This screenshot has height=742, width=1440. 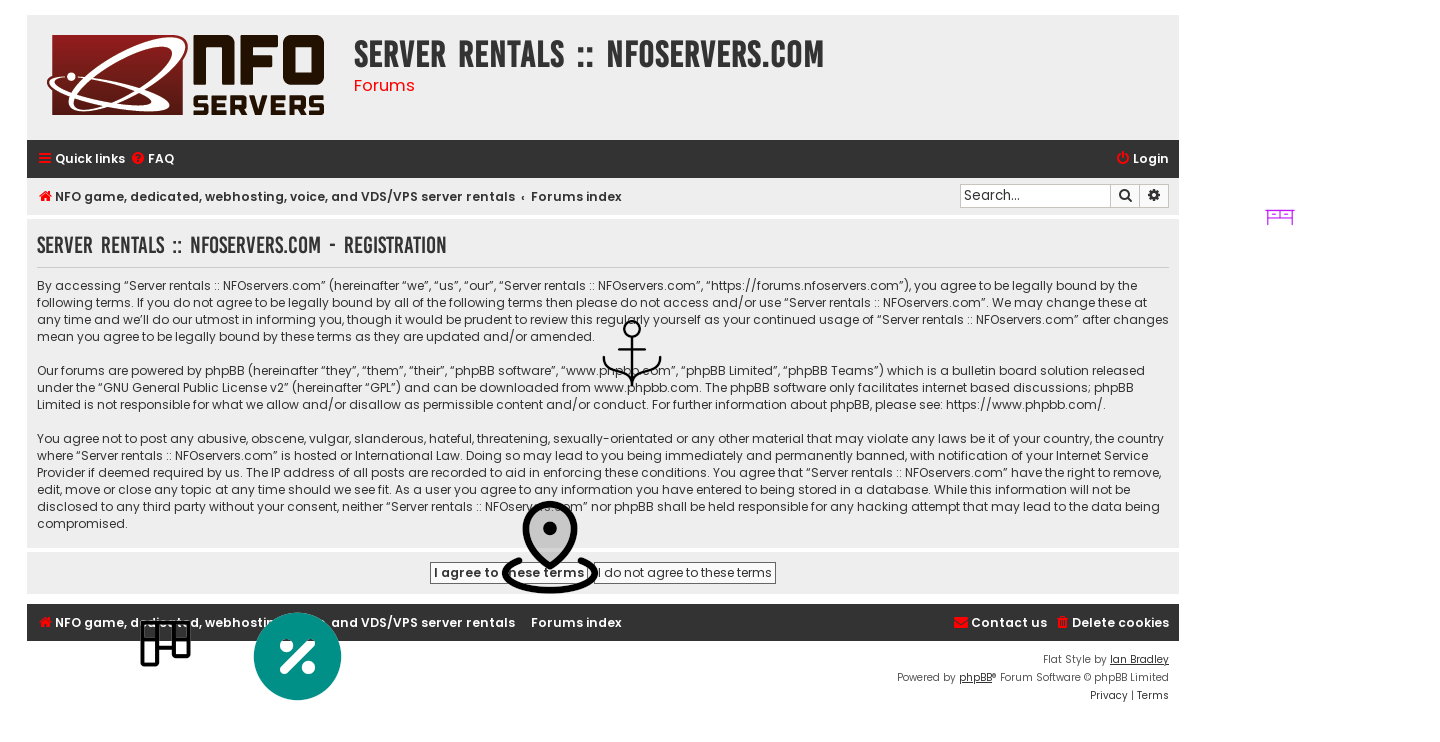 What do you see at coordinates (165, 641) in the screenshot?
I see `open kanban board view` at bounding box center [165, 641].